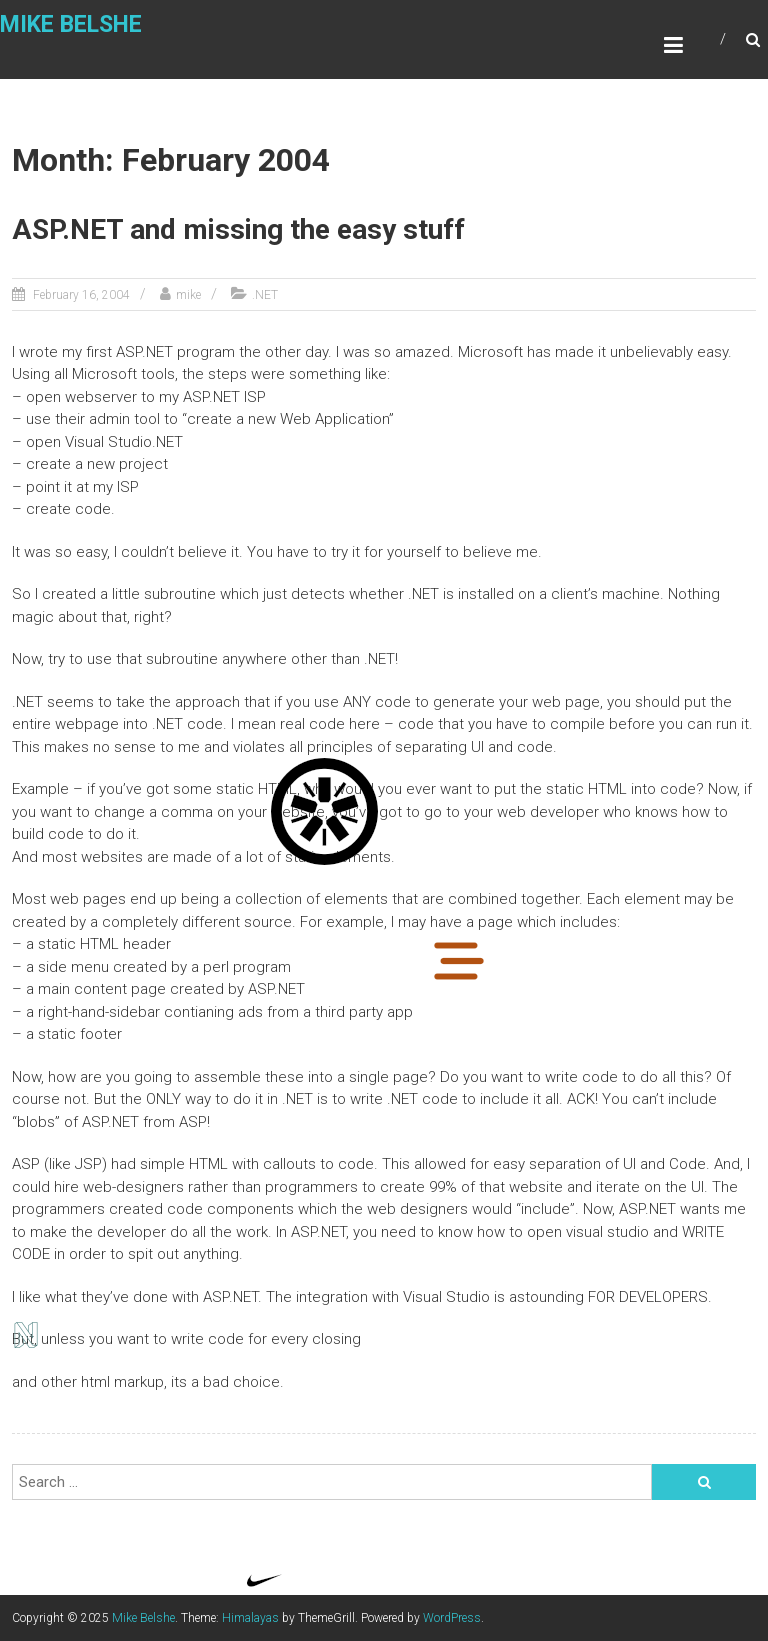 This screenshot has height=1641, width=768. Describe the element at coordinates (26, 1335) in the screenshot. I see `neos brand logo` at that location.